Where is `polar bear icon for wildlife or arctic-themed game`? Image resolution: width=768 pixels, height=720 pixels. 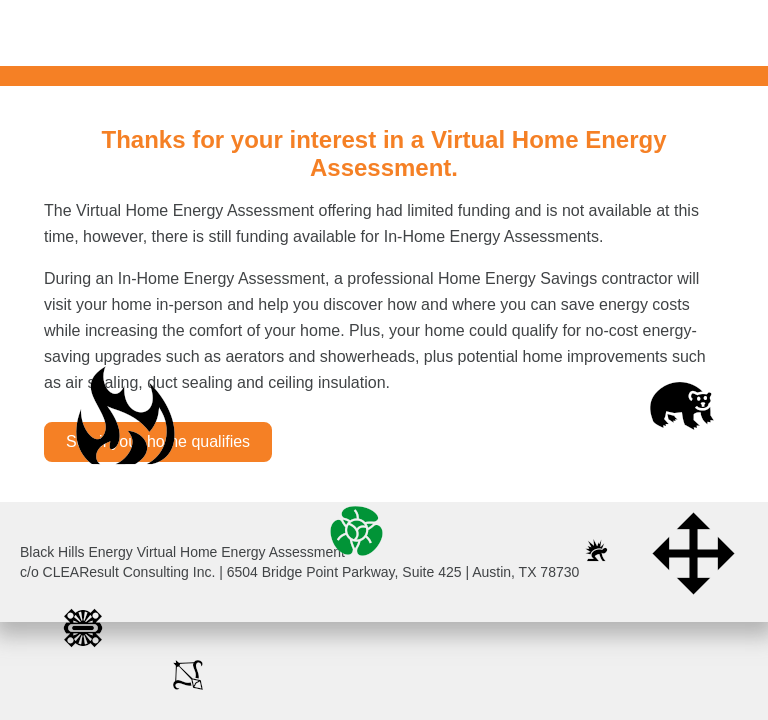 polar bear icon for wildlife or arctic-themed game is located at coordinates (682, 406).